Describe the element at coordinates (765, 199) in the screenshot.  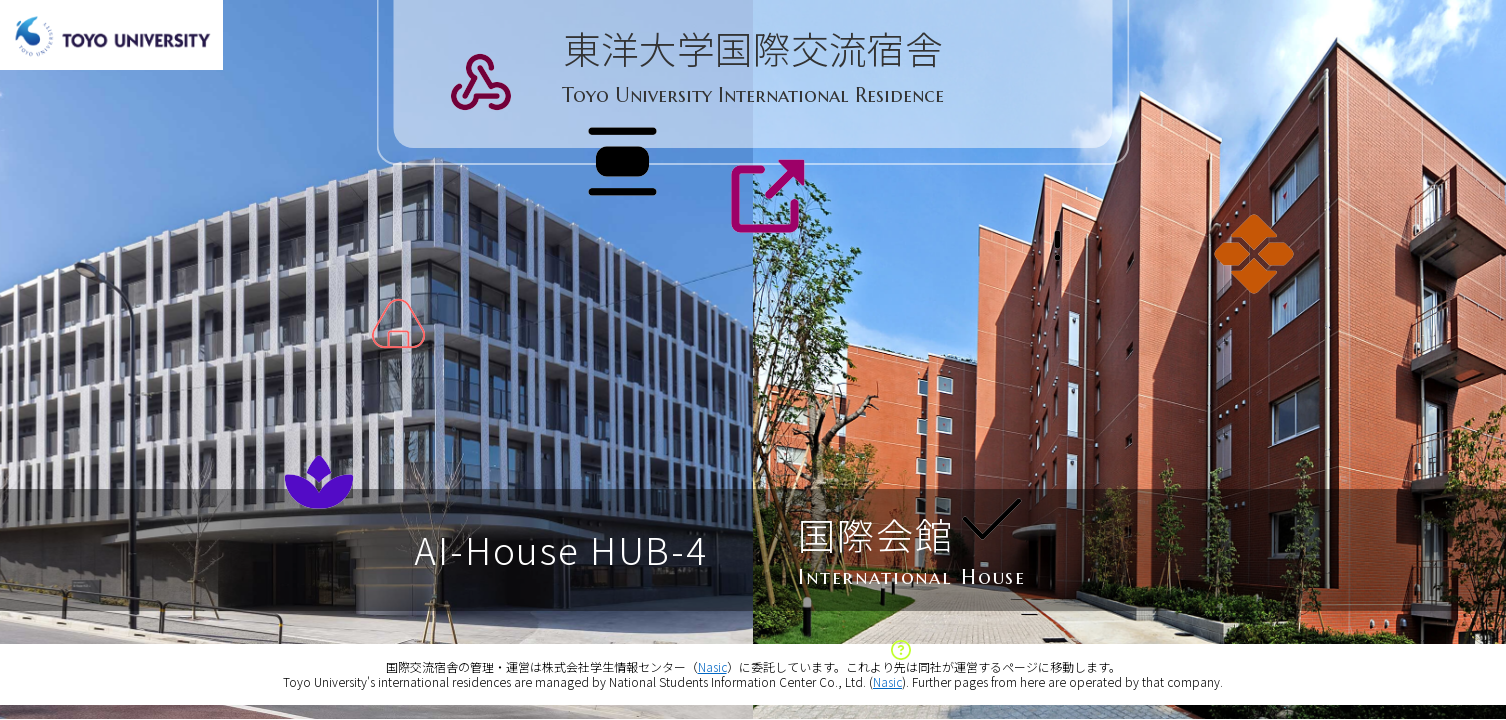
I see `open link in a new tab or window` at that location.